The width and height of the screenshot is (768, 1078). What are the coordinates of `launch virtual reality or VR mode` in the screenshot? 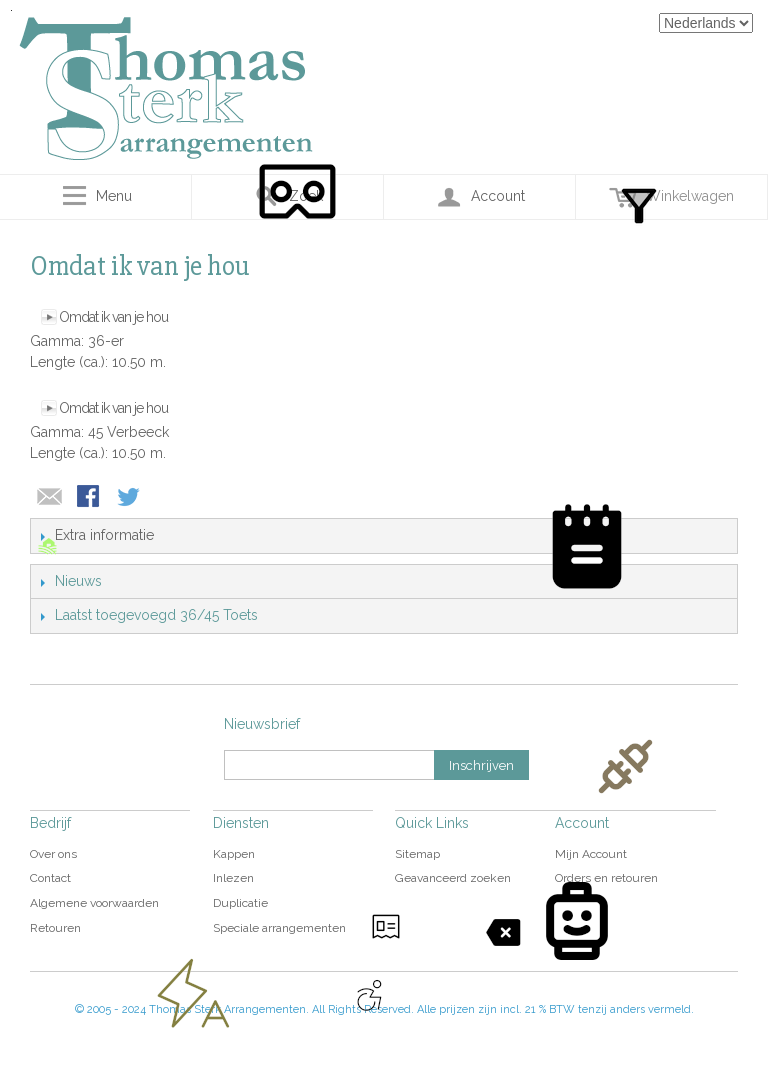 It's located at (297, 191).